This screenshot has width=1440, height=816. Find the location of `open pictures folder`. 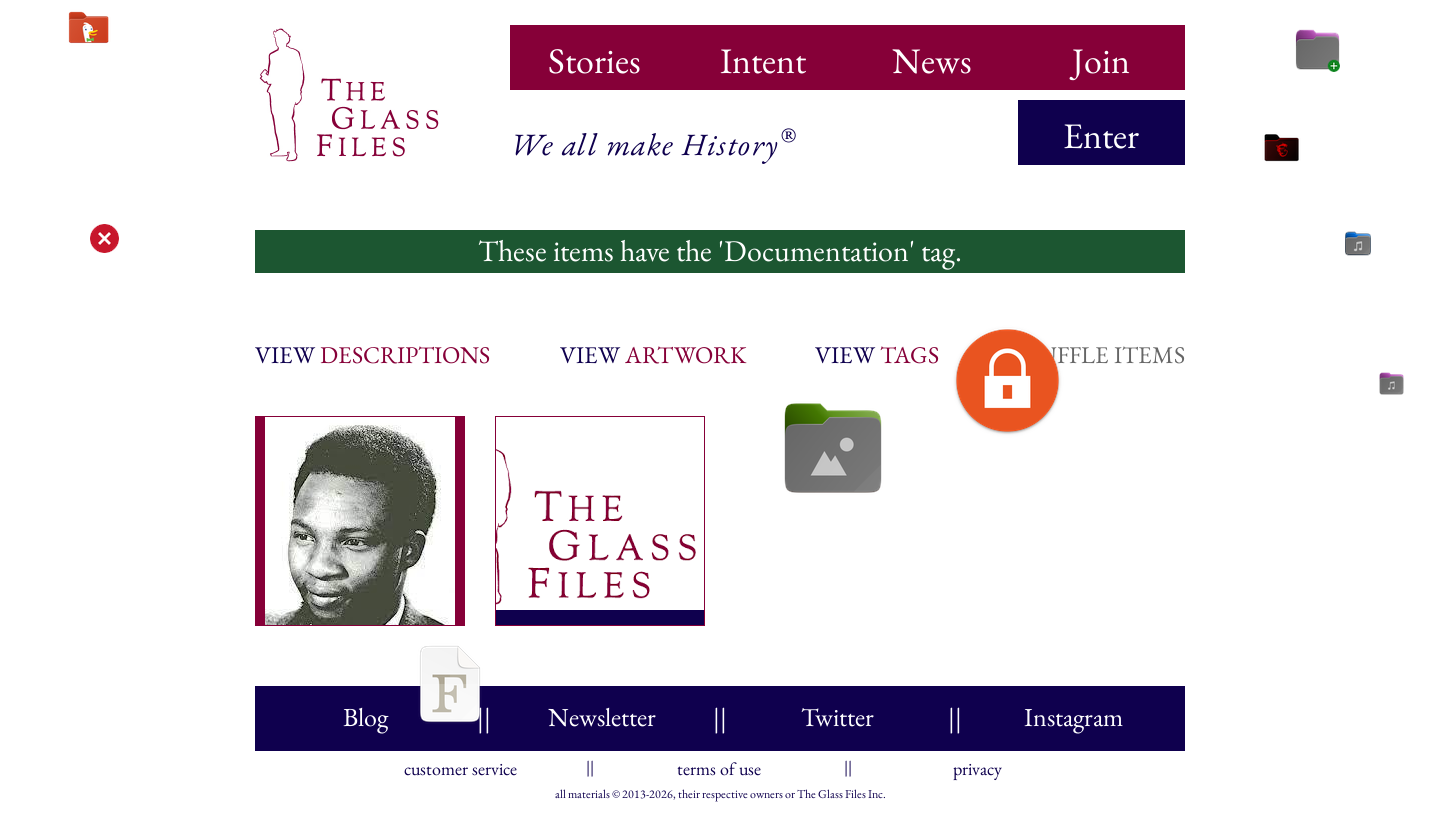

open pictures folder is located at coordinates (833, 448).